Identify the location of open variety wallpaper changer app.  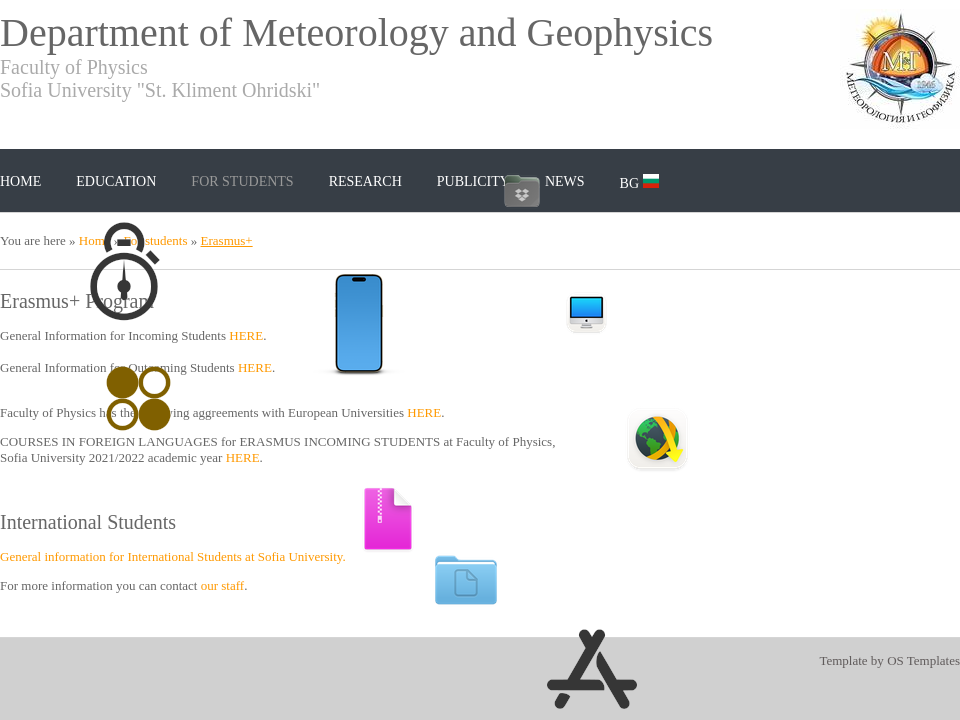
(586, 312).